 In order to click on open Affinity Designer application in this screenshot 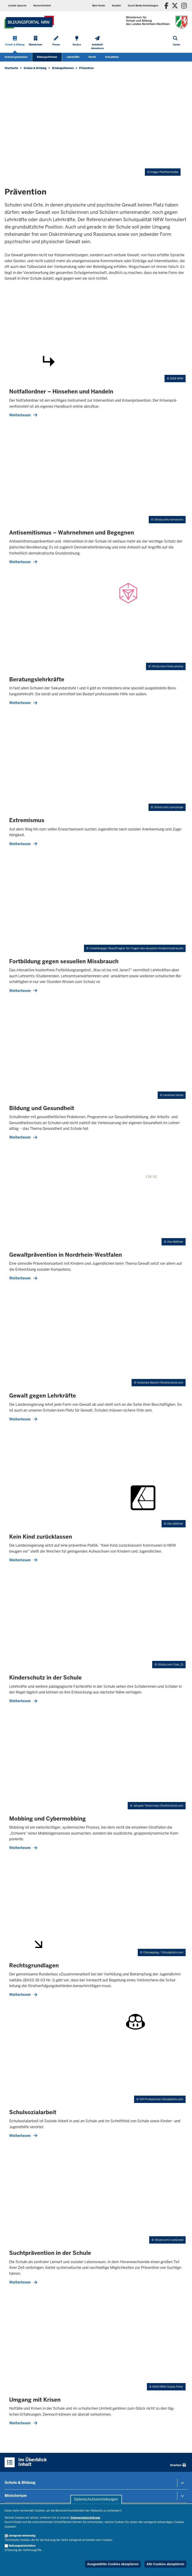, I will do `click(143, 1498)`.